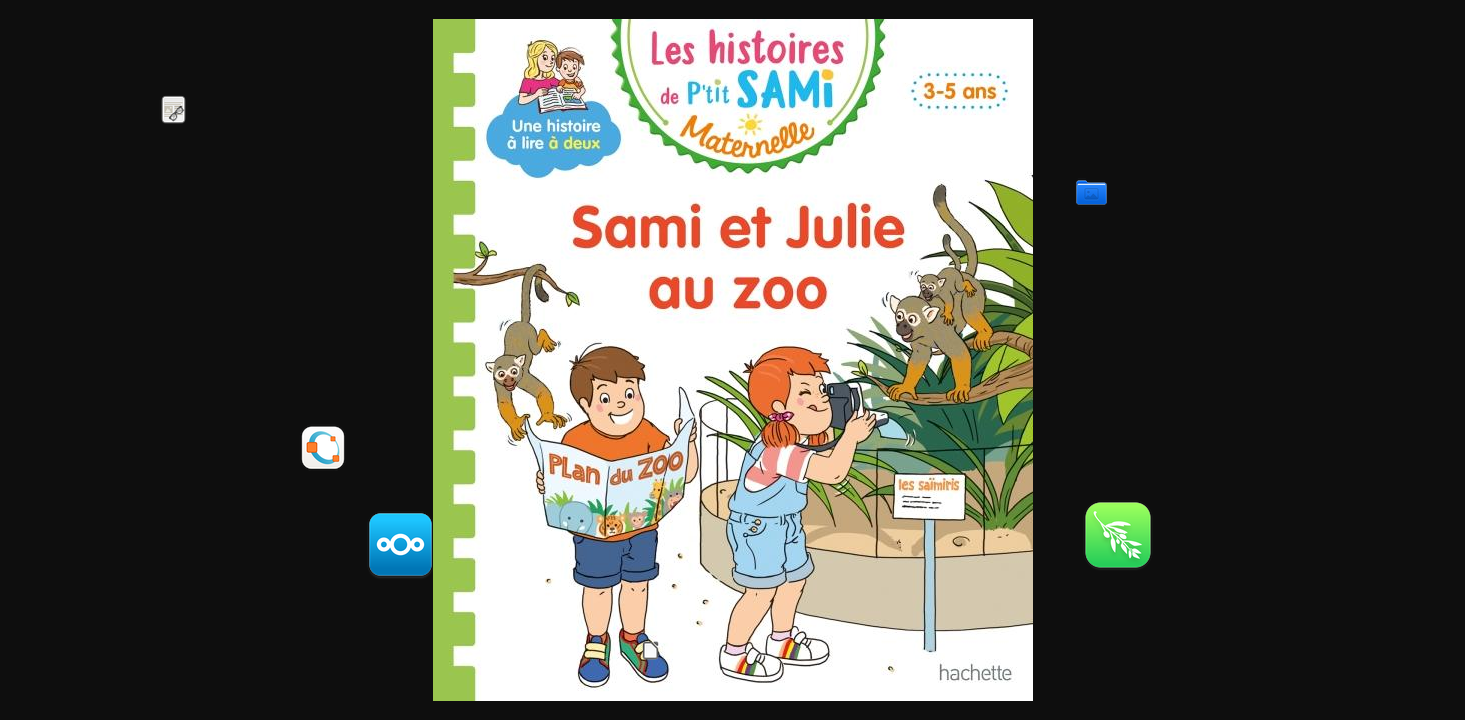 This screenshot has height=720, width=1465. I want to click on open LibreOffice suite, so click(650, 650).